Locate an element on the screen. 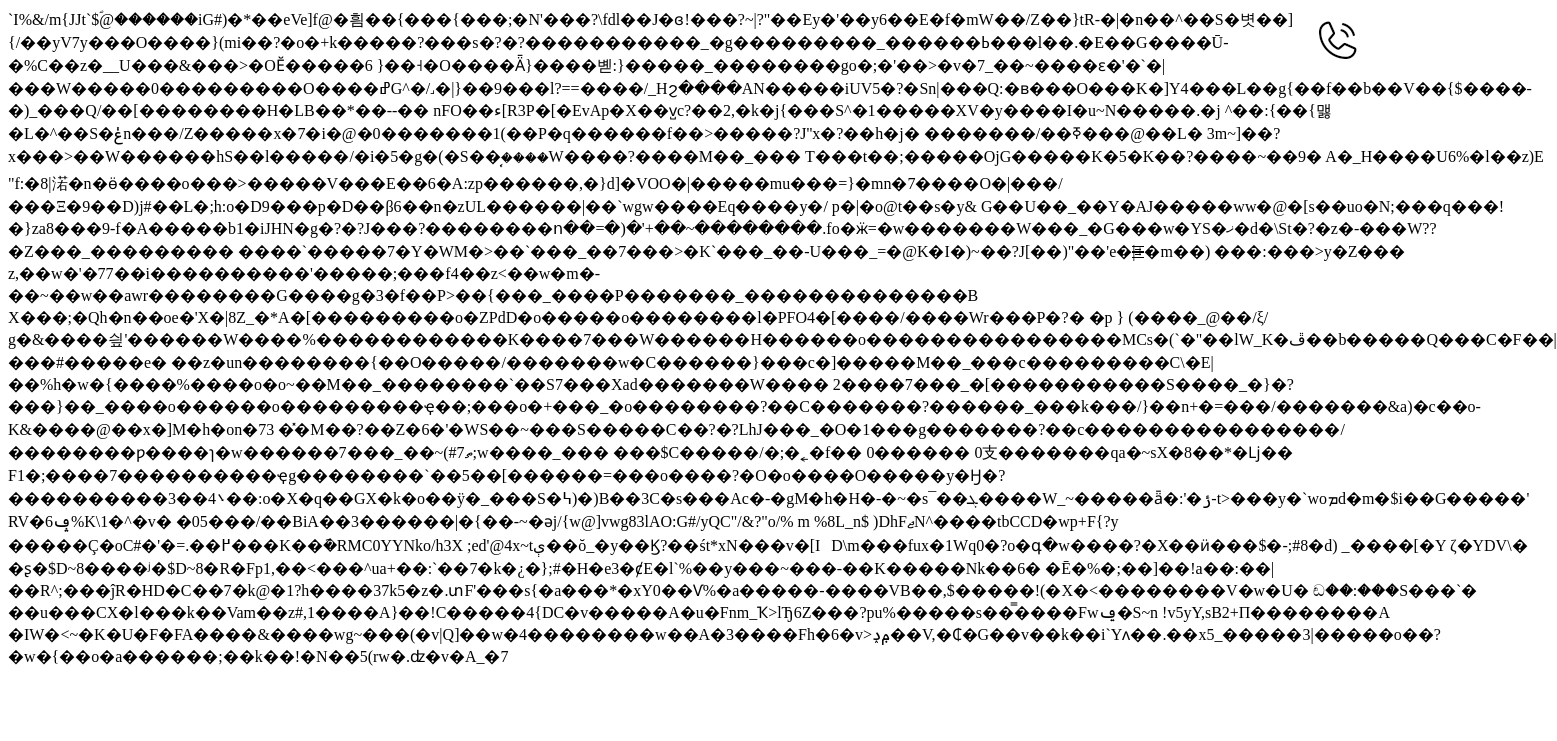 The height and width of the screenshot is (741, 1557). center align text is located at coordinates (1138, 252).